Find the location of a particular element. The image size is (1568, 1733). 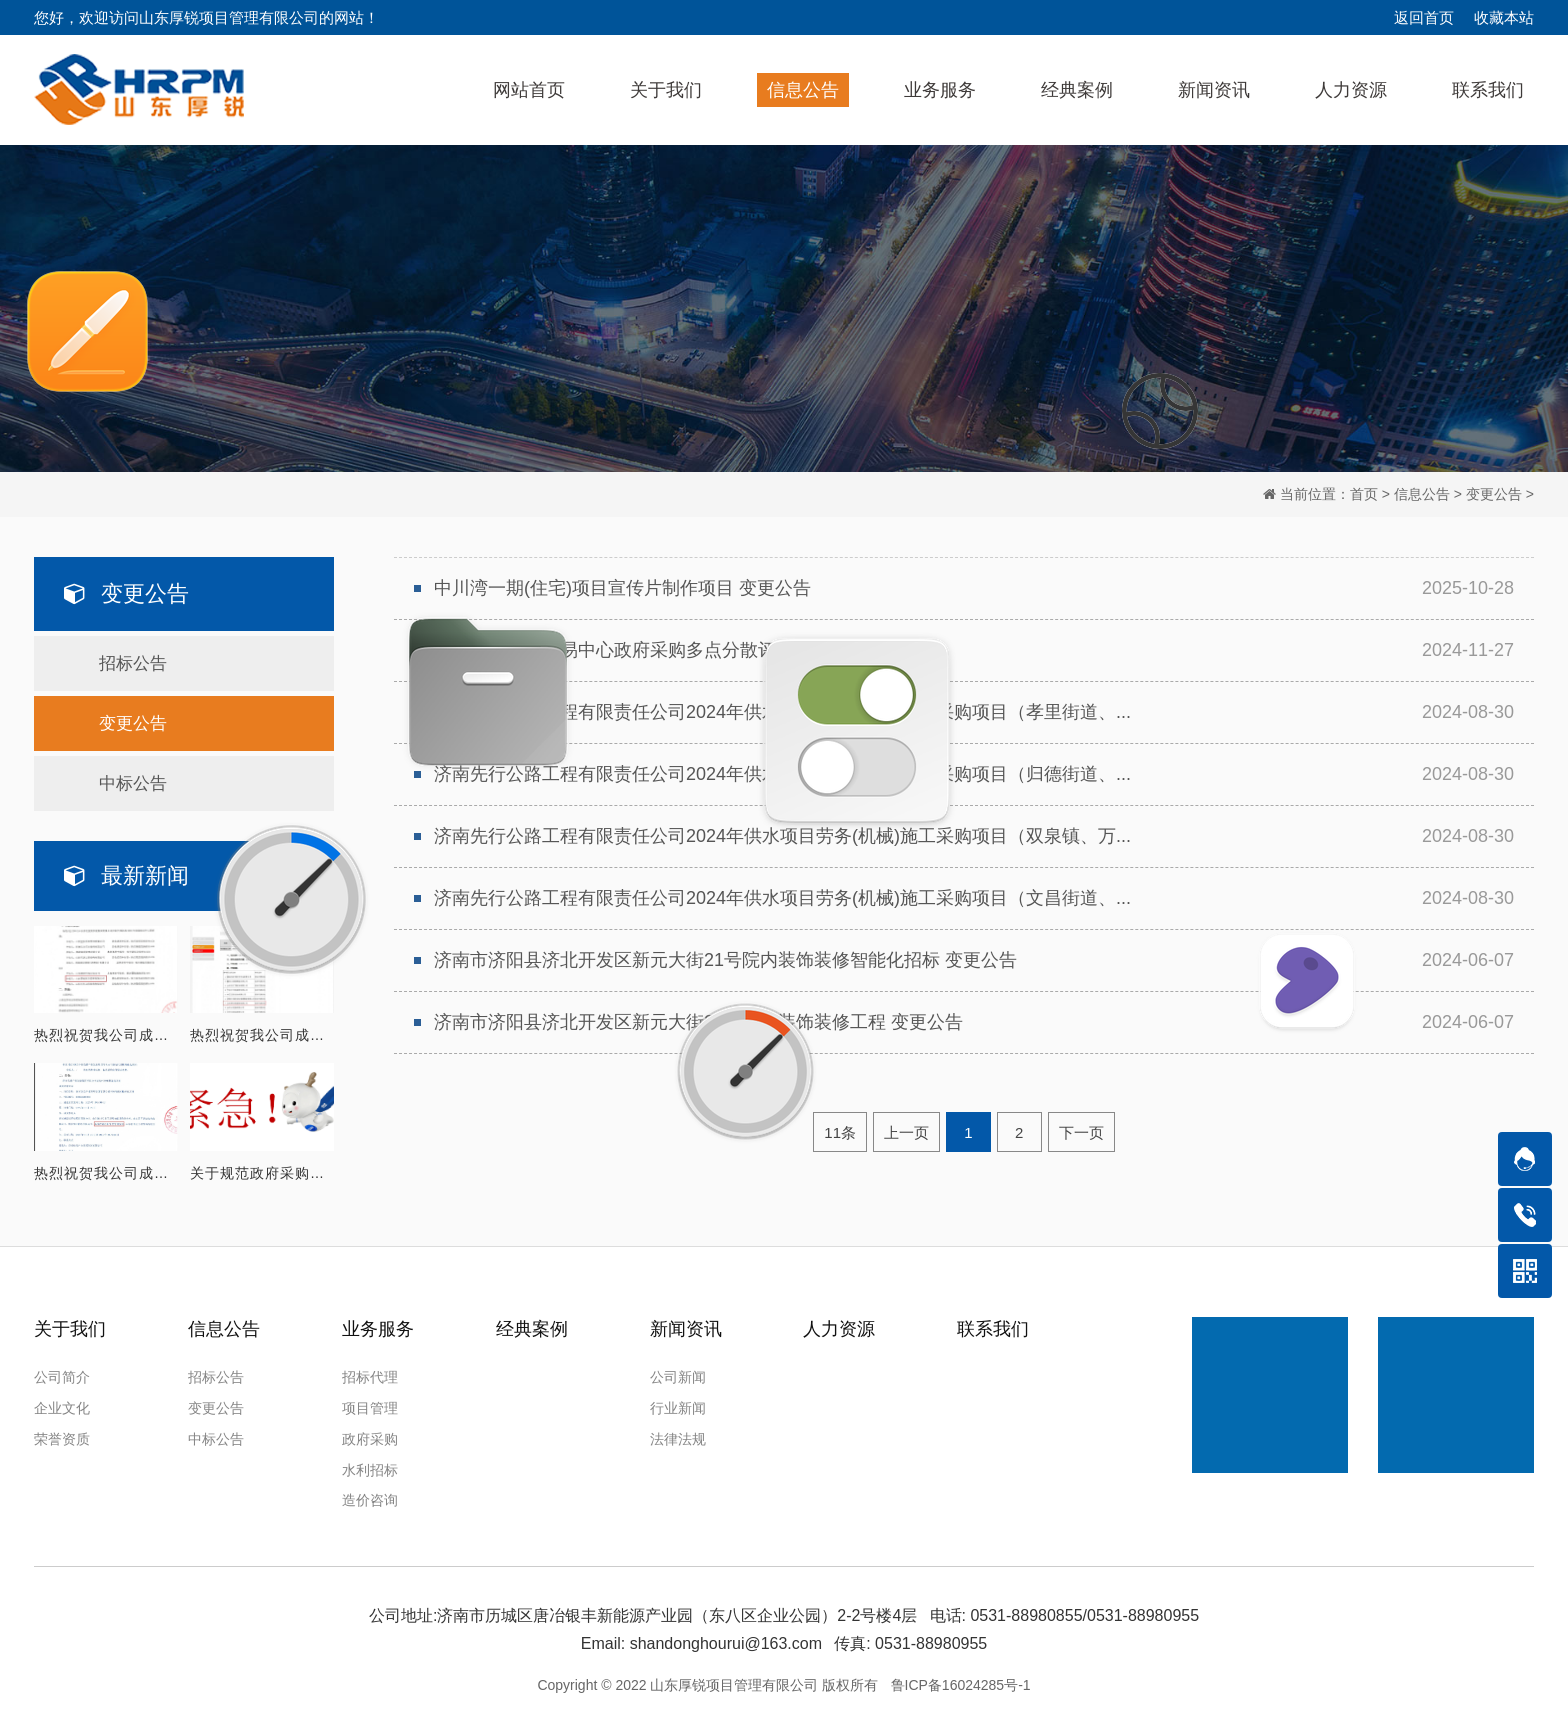

open gentoo linux application is located at coordinates (1307, 981).